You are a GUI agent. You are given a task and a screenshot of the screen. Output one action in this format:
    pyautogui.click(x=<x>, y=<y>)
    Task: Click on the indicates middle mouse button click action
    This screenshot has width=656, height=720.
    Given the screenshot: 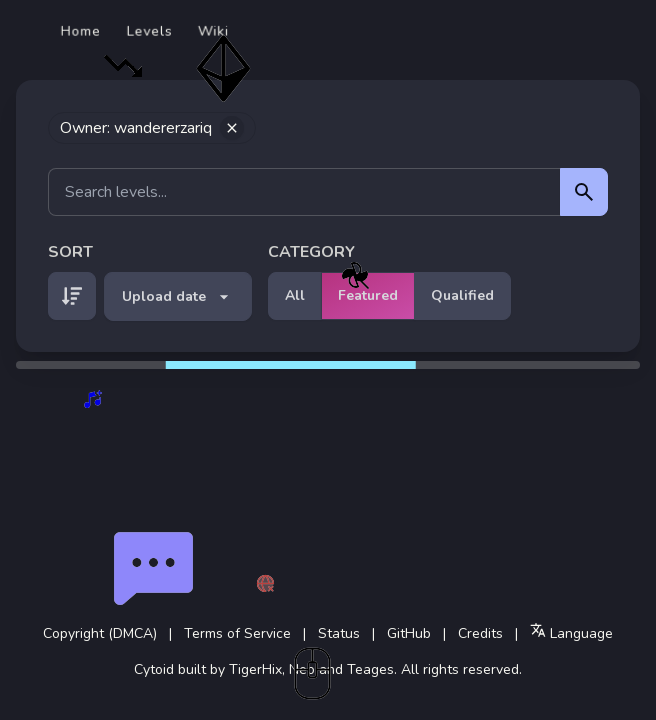 What is the action you would take?
    pyautogui.click(x=312, y=673)
    